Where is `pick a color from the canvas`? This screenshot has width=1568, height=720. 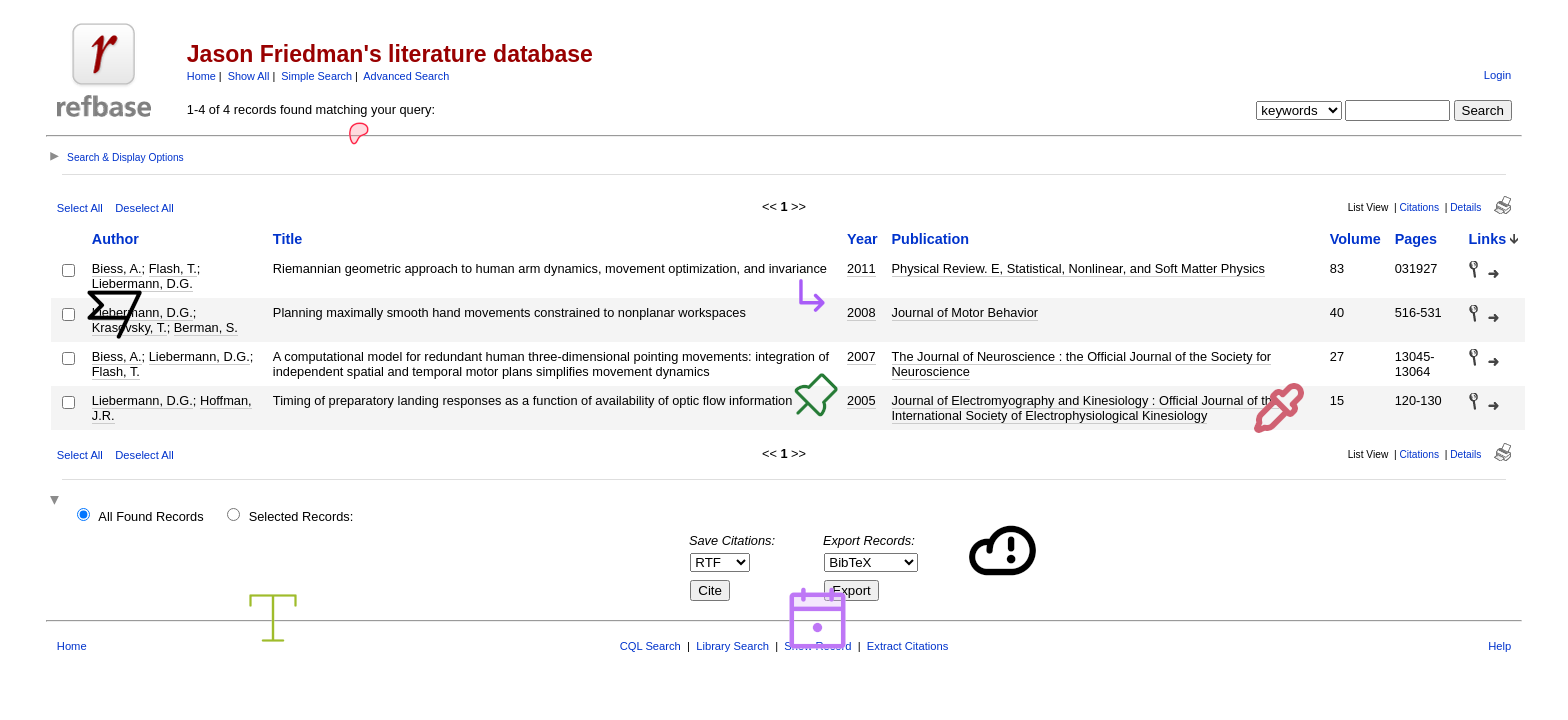
pick a color from the canvas is located at coordinates (1279, 408).